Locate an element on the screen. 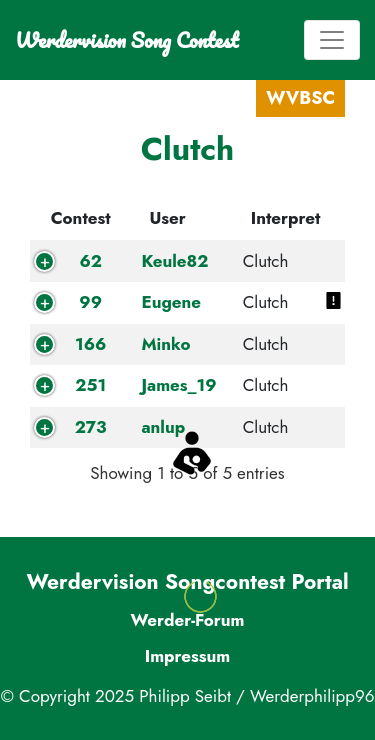 The image size is (375, 740). indicates a warning or alert requiring attention is located at coordinates (333, 300).